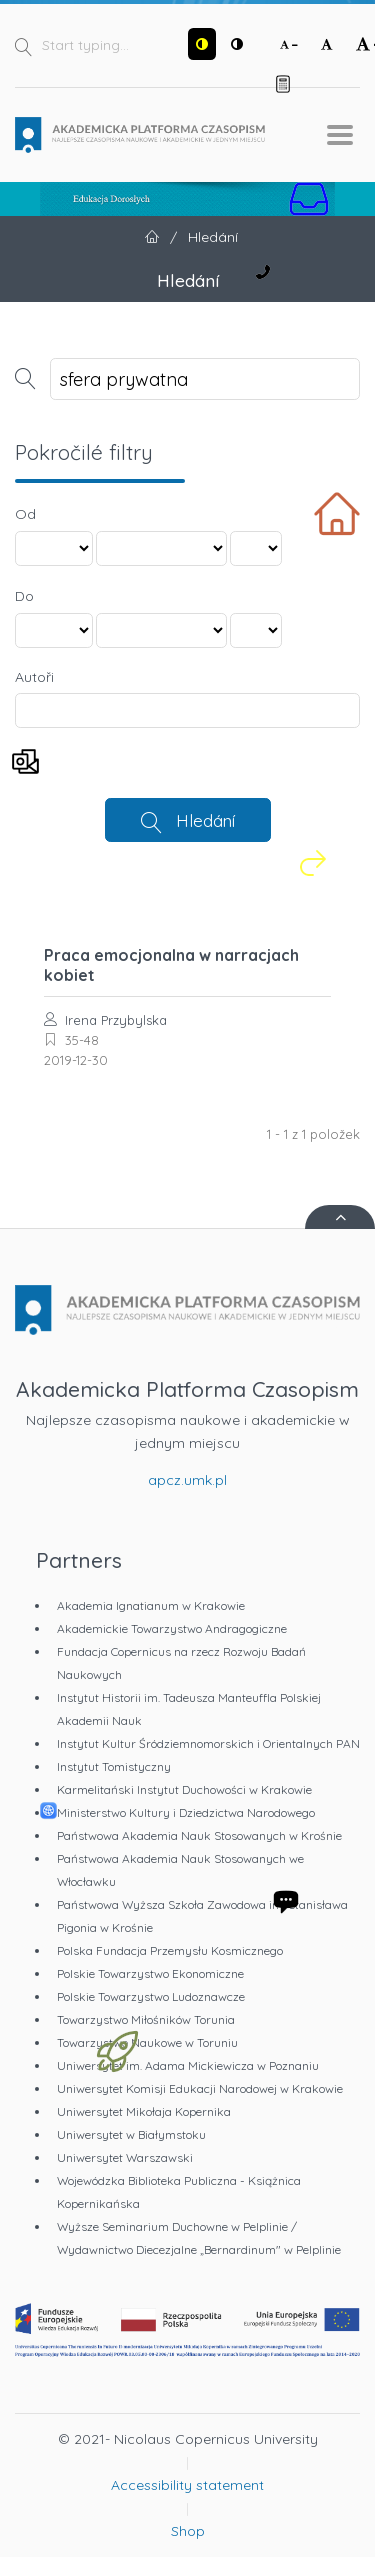 The image size is (375, 2557). Describe the element at coordinates (309, 199) in the screenshot. I see `view your inbox messages` at that location.